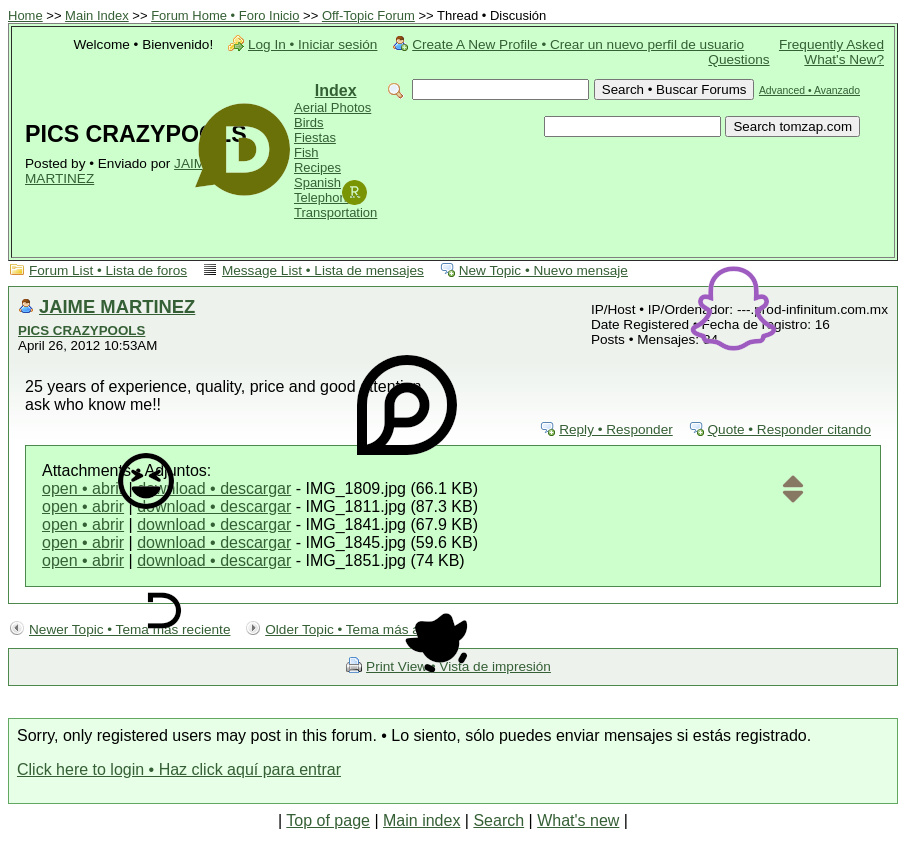  What do you see at coordinates (793, 489) in the screenshot?
I see `sort items in a list` at bounding box center [793, 489].